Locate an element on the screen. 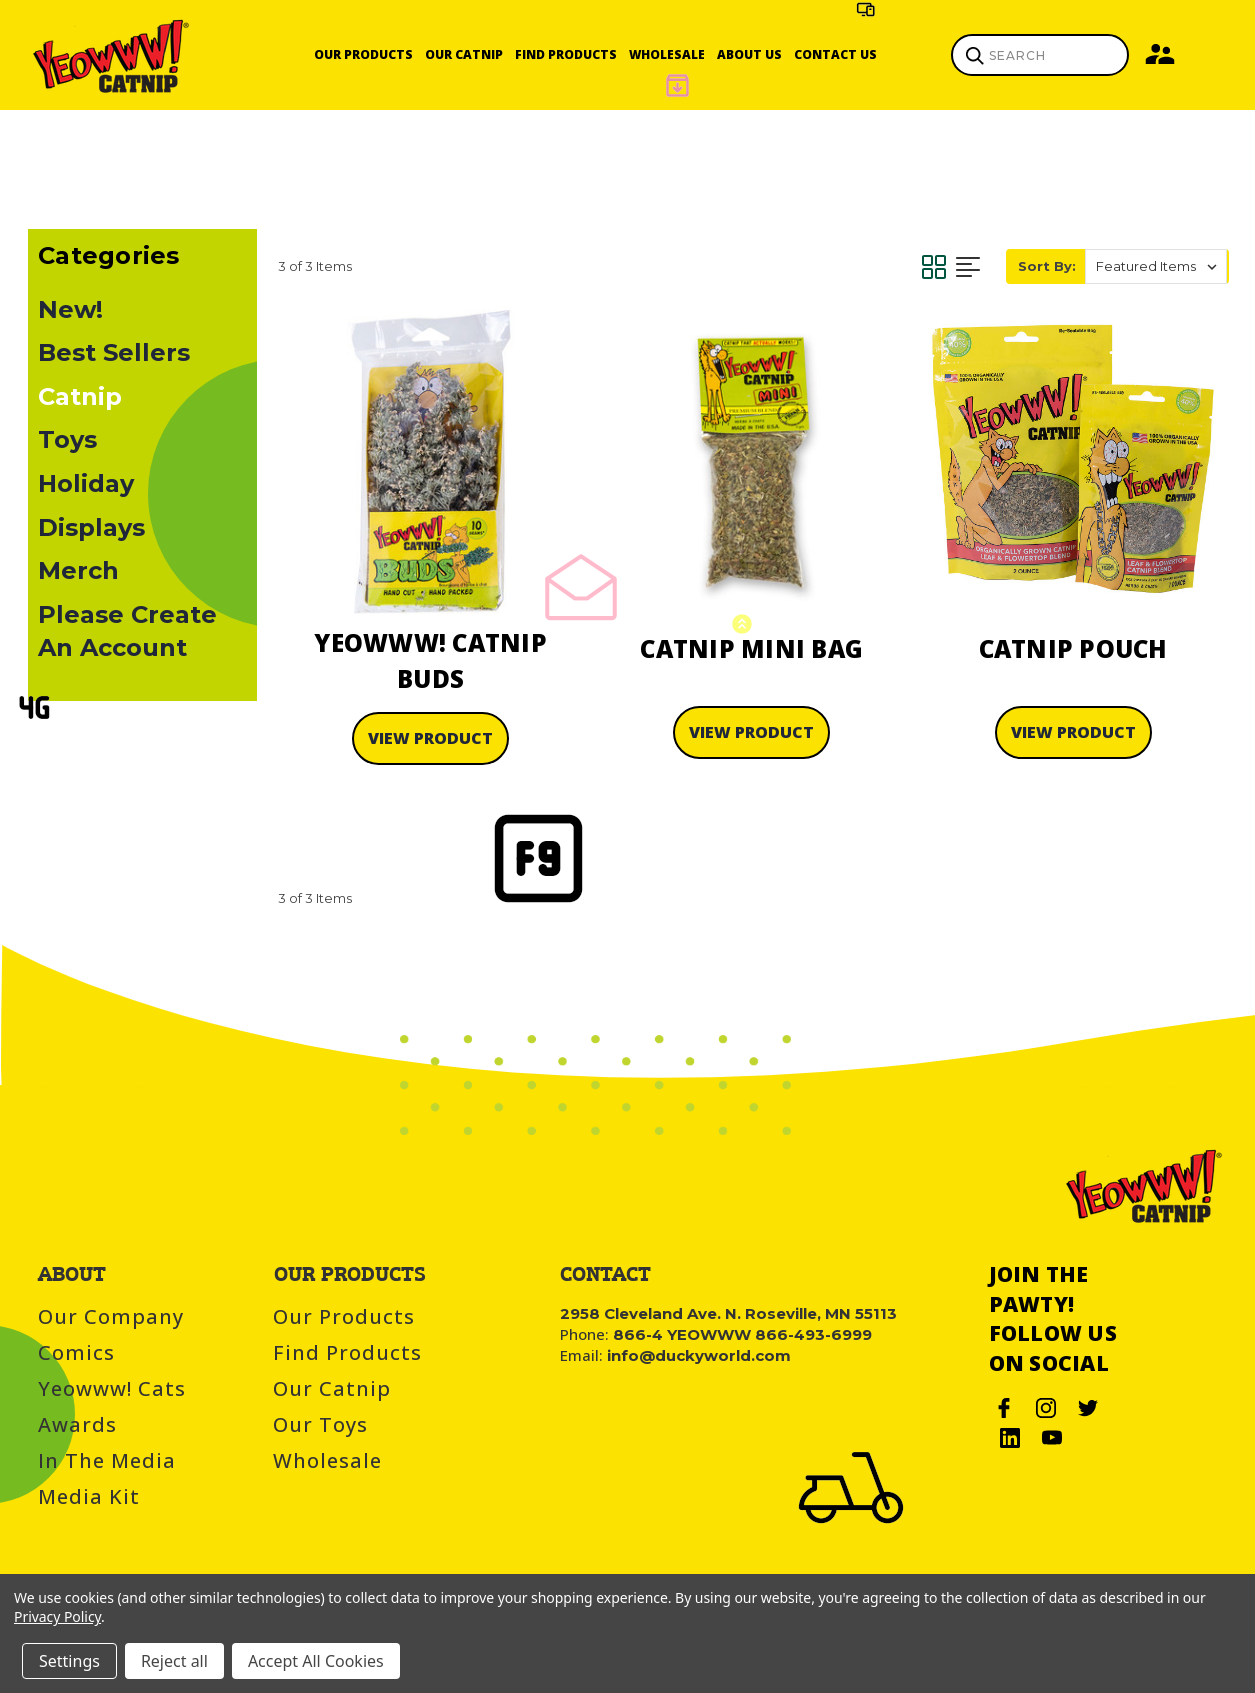 Image resolution: width=1255 pixels, height=1693 pixels. view an opened email or message is located at coordinates (581, 590).